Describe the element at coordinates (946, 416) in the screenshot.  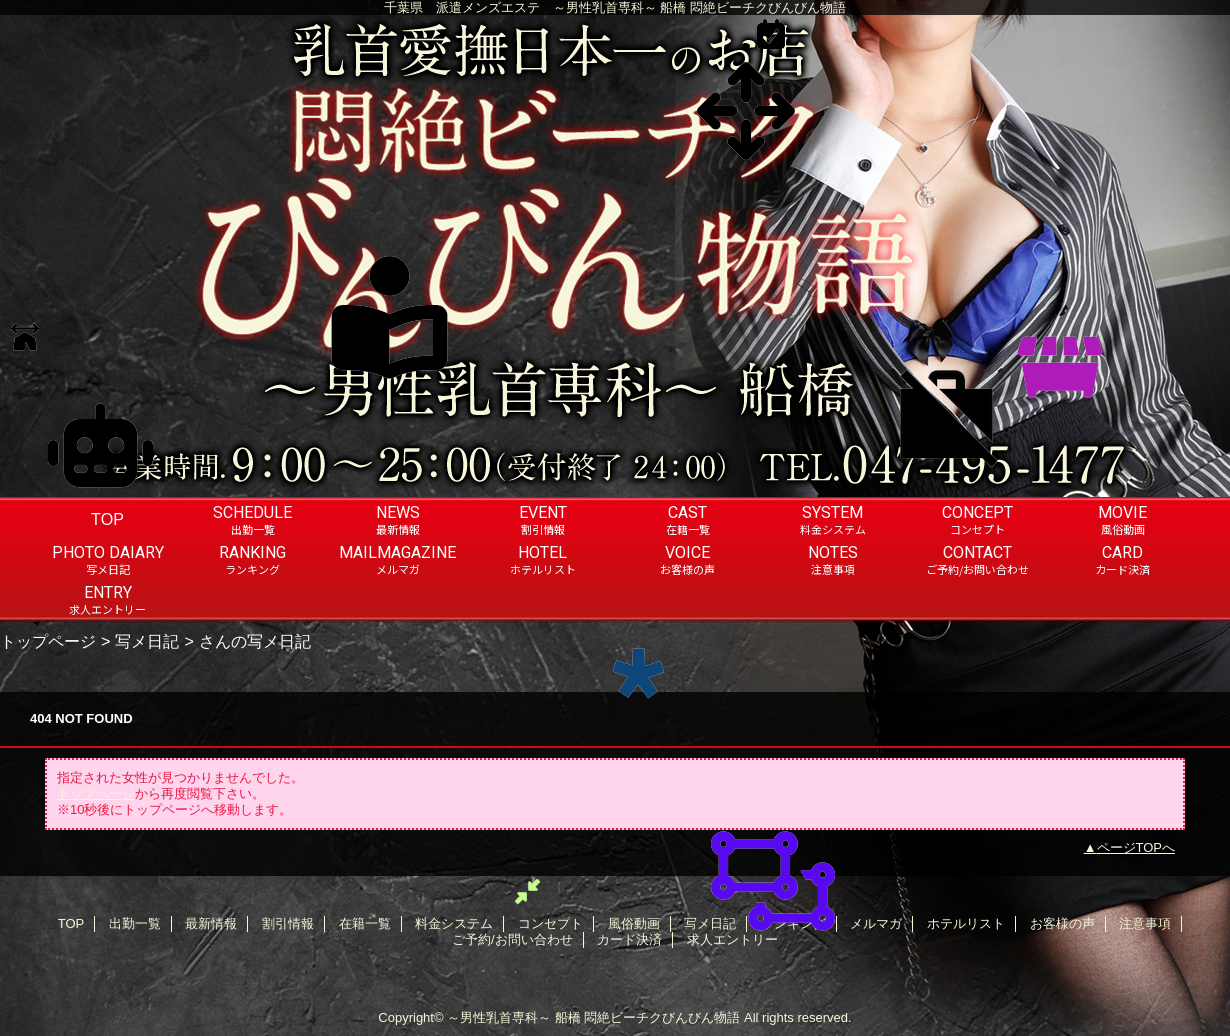
I see `indicates work mode is disabled` at that location.